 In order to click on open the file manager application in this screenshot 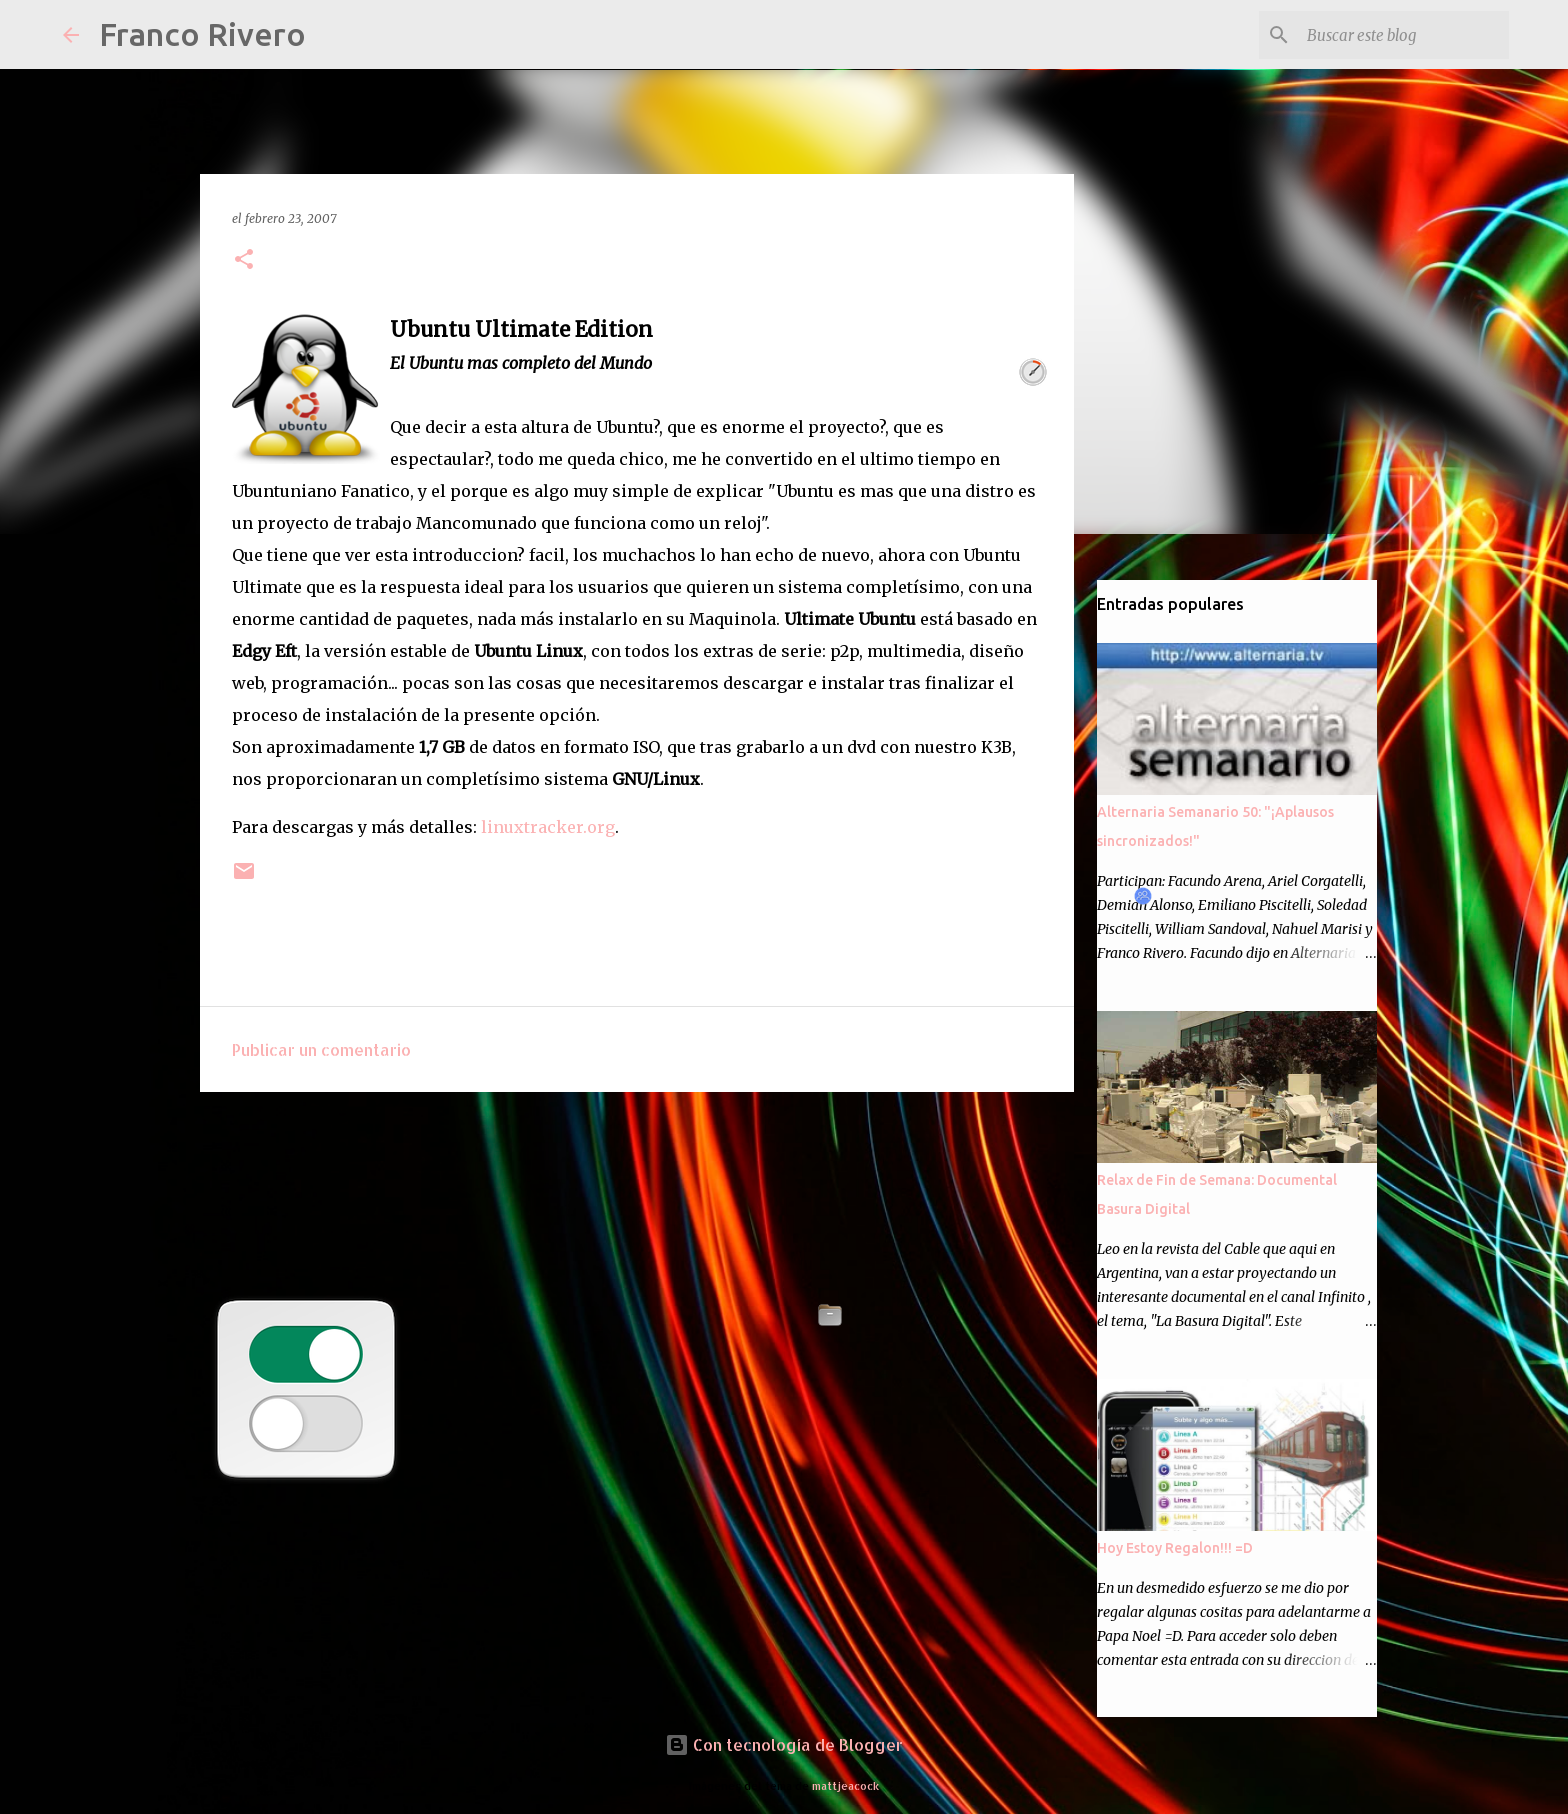, I will do `click(830, 1315)`.